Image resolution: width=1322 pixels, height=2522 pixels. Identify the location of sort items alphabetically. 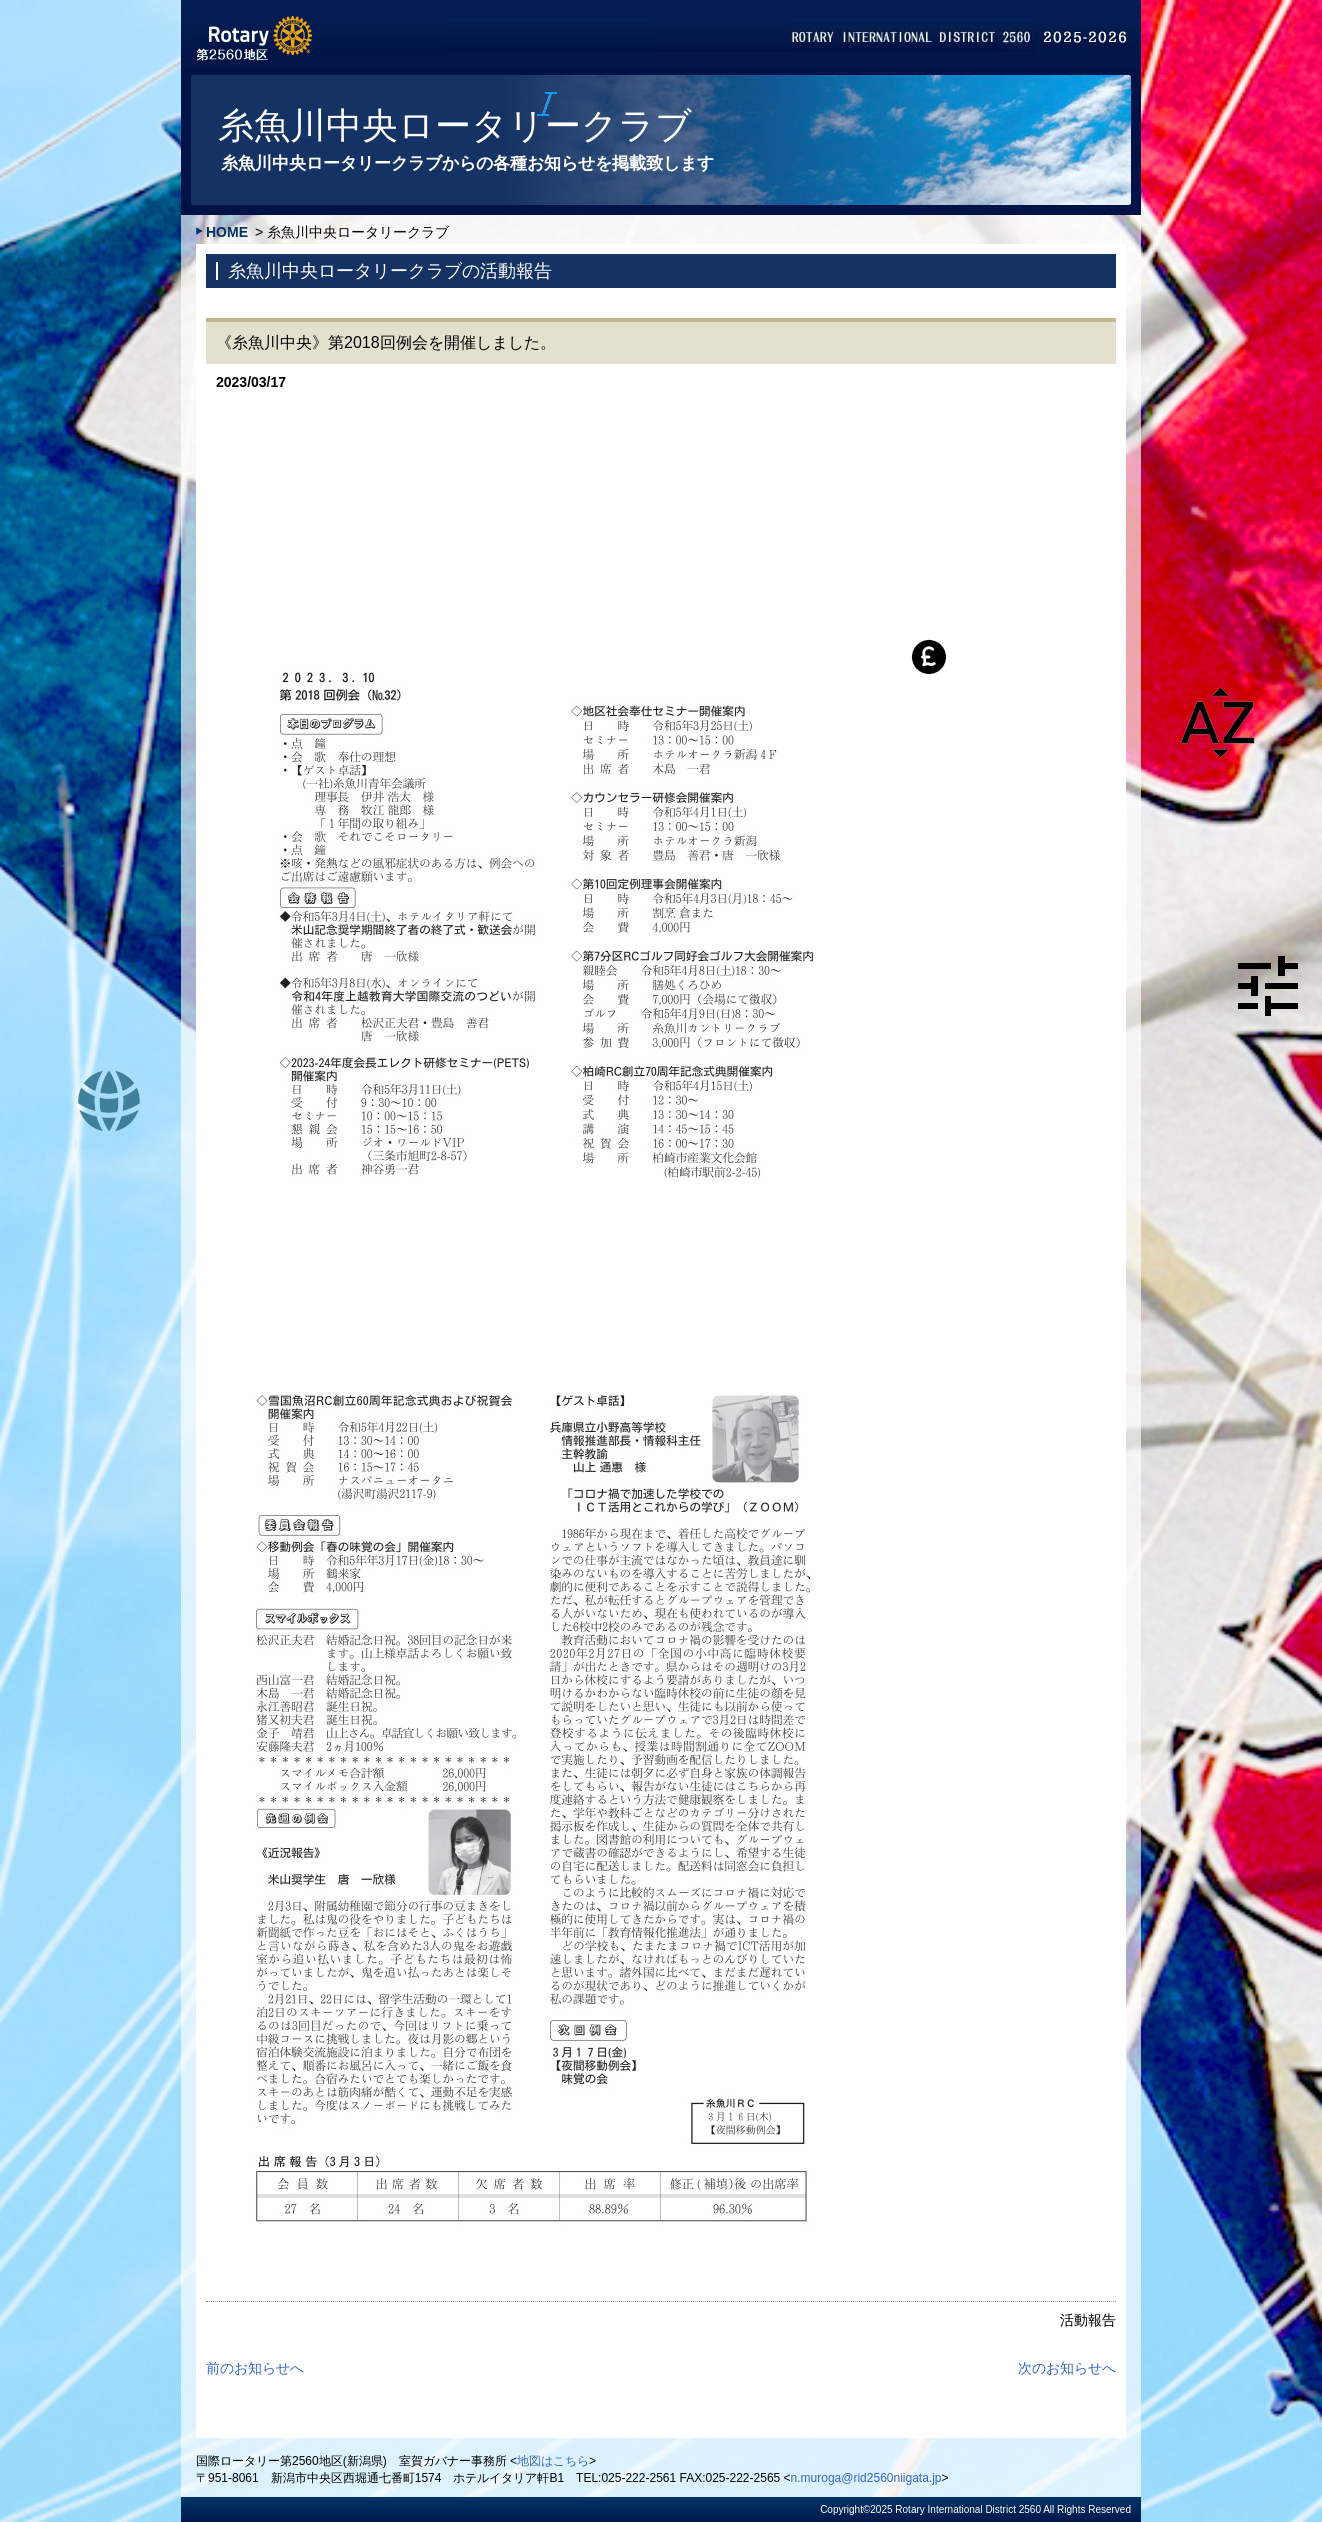
(1218, 722).